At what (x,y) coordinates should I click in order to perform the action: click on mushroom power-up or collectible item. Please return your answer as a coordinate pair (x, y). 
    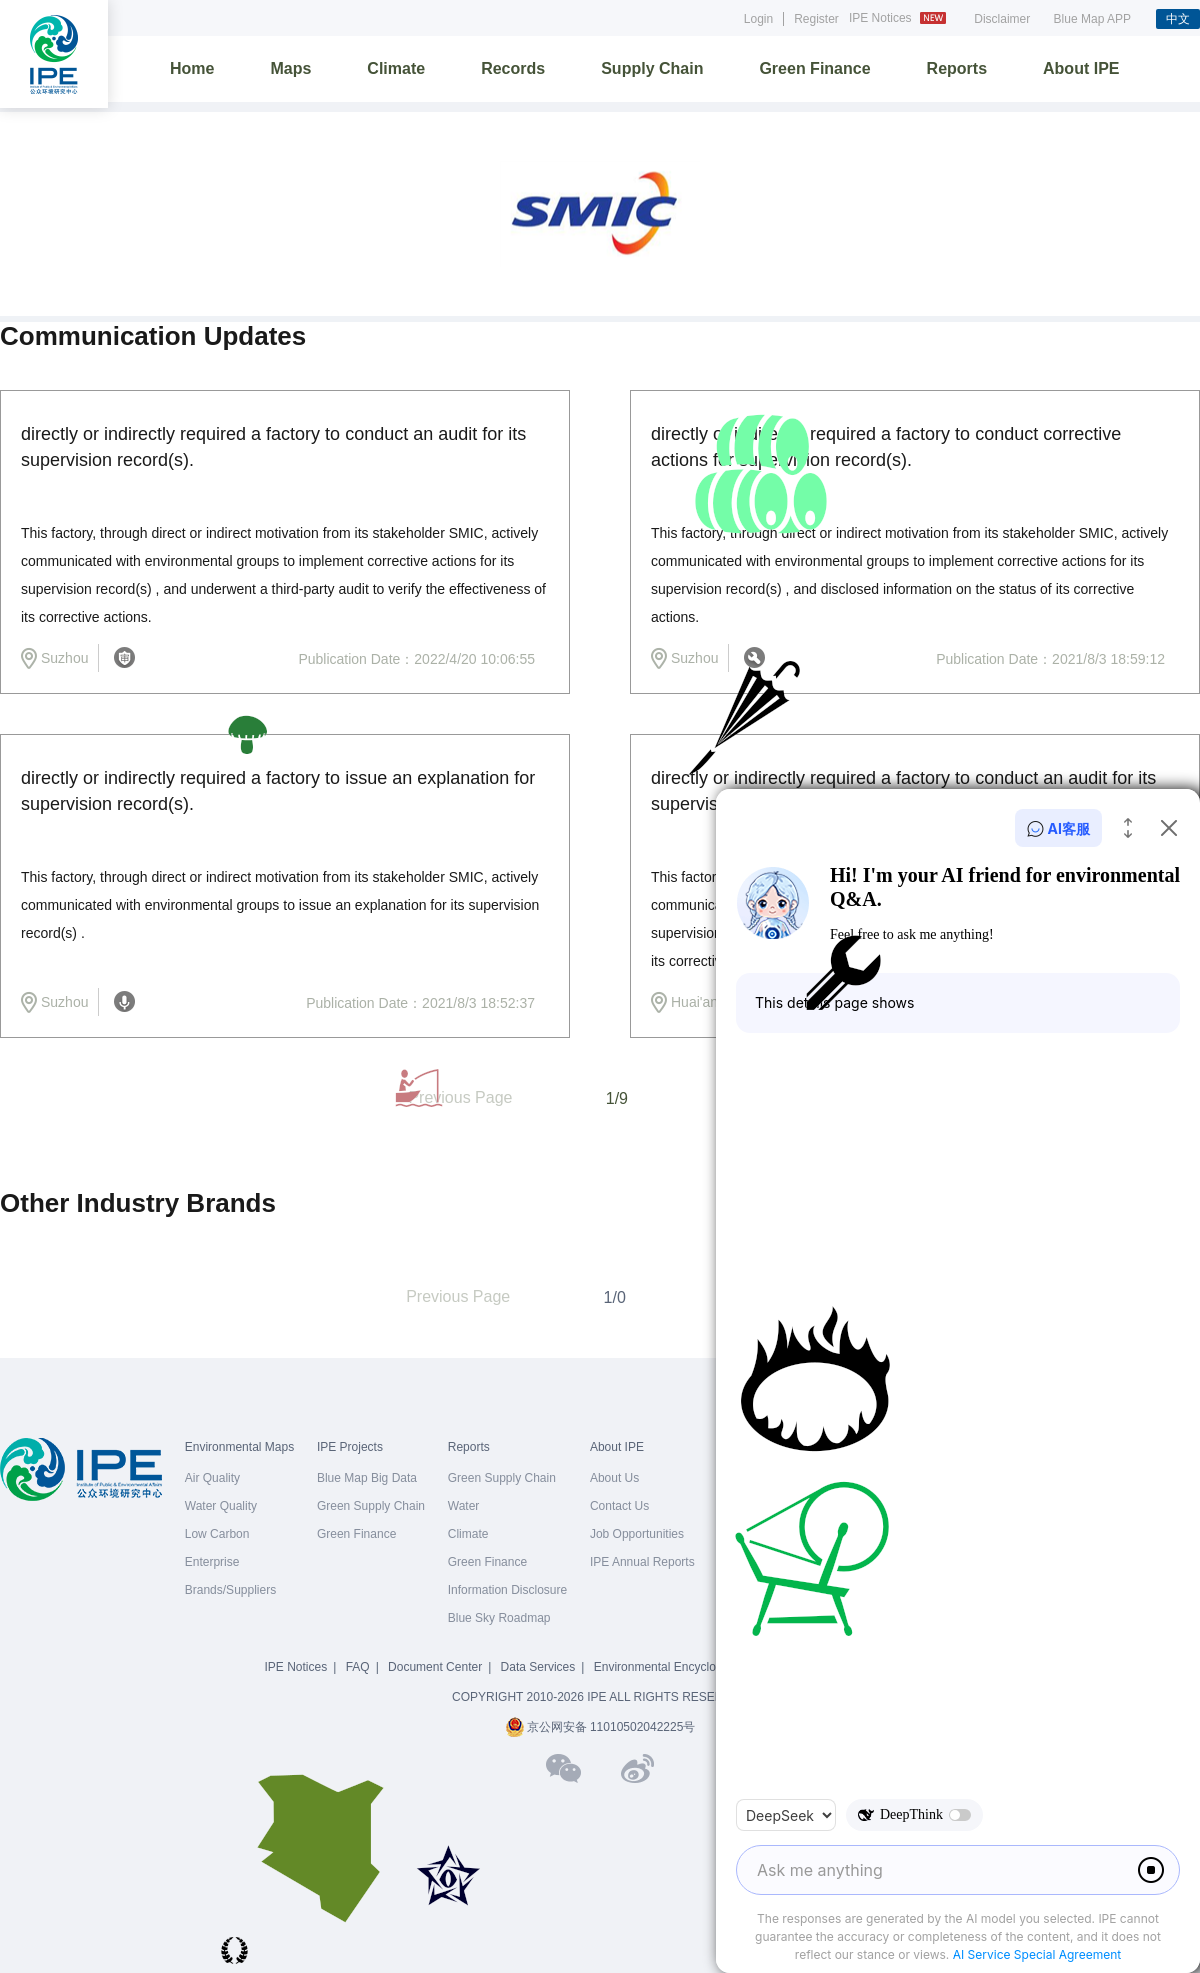
    Looking at the image, I should click on (247, 734).